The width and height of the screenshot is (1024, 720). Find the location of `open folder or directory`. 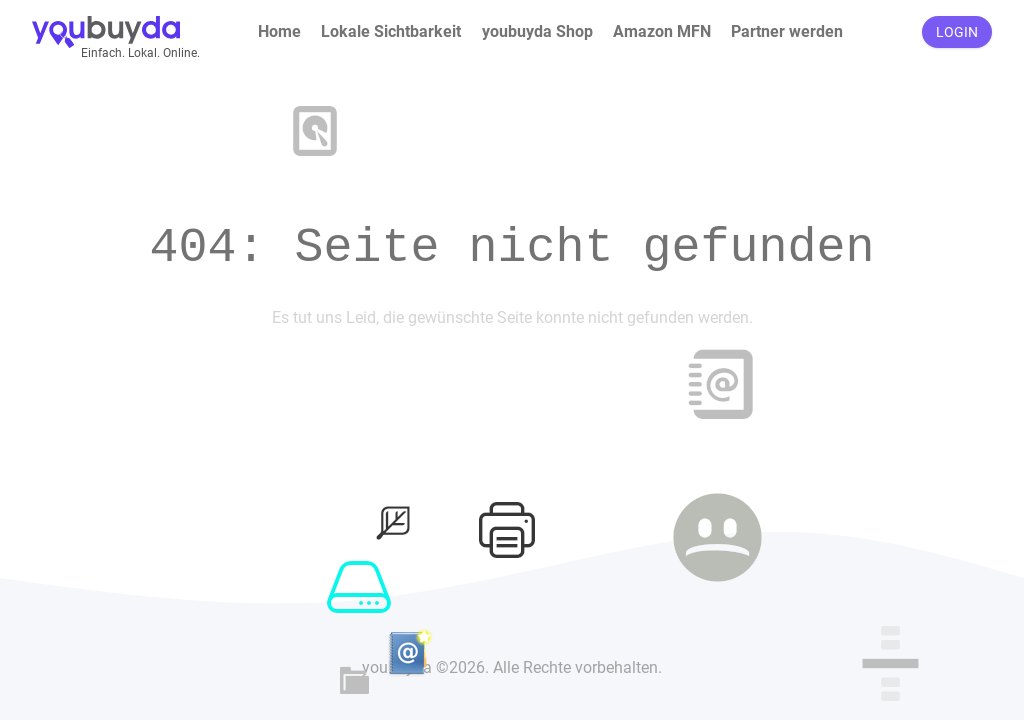

open folder or directory is located at coordinates (354, 679).